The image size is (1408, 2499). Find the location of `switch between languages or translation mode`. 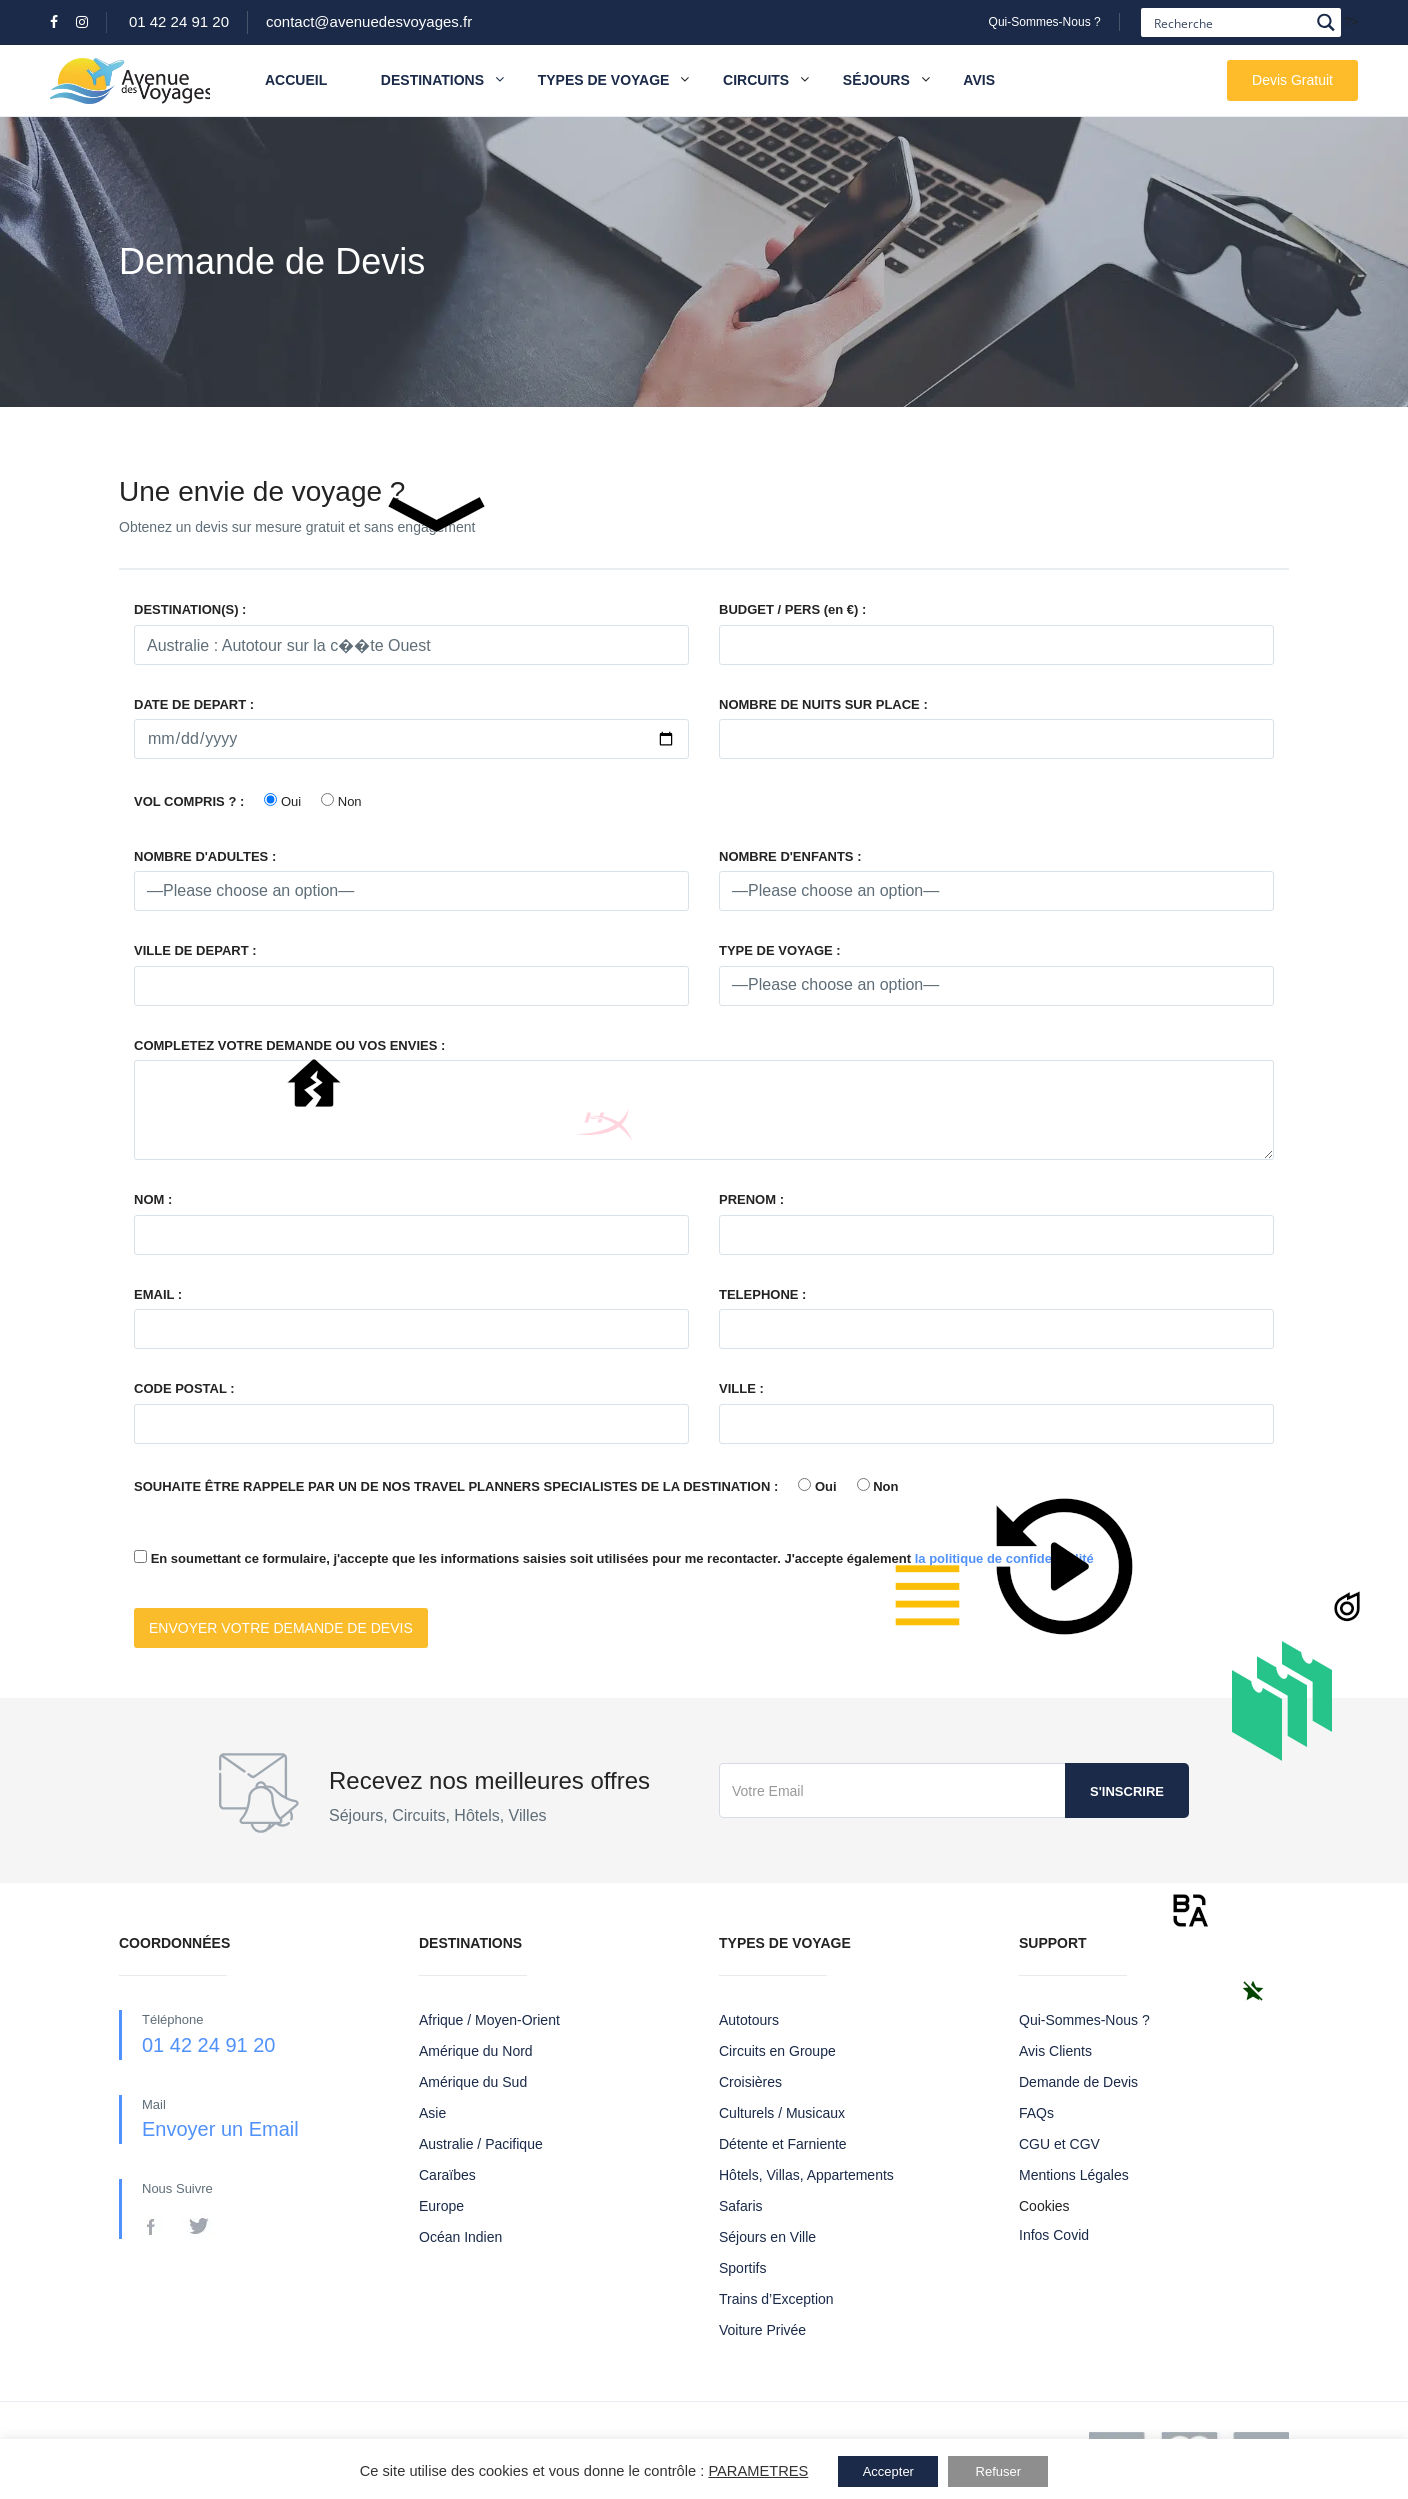

switch between languages or translation mode is located at coordinates (1189, 1910).